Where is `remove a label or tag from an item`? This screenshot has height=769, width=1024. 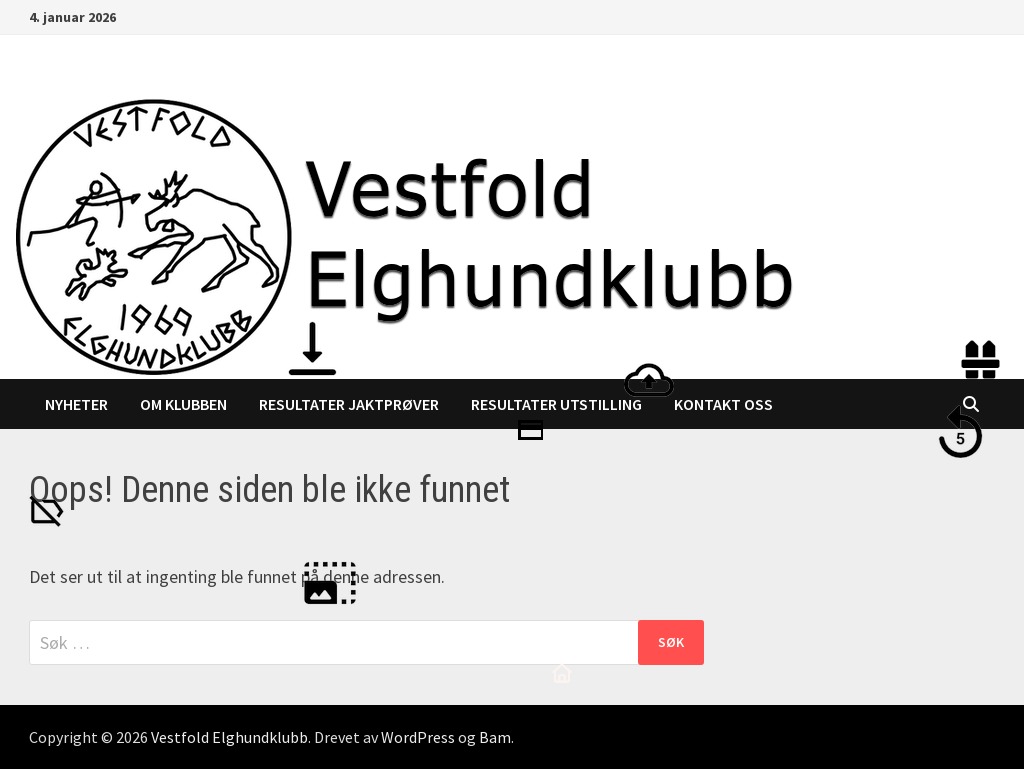 remove a label or tag from an item is located at coordinates (46, 511).